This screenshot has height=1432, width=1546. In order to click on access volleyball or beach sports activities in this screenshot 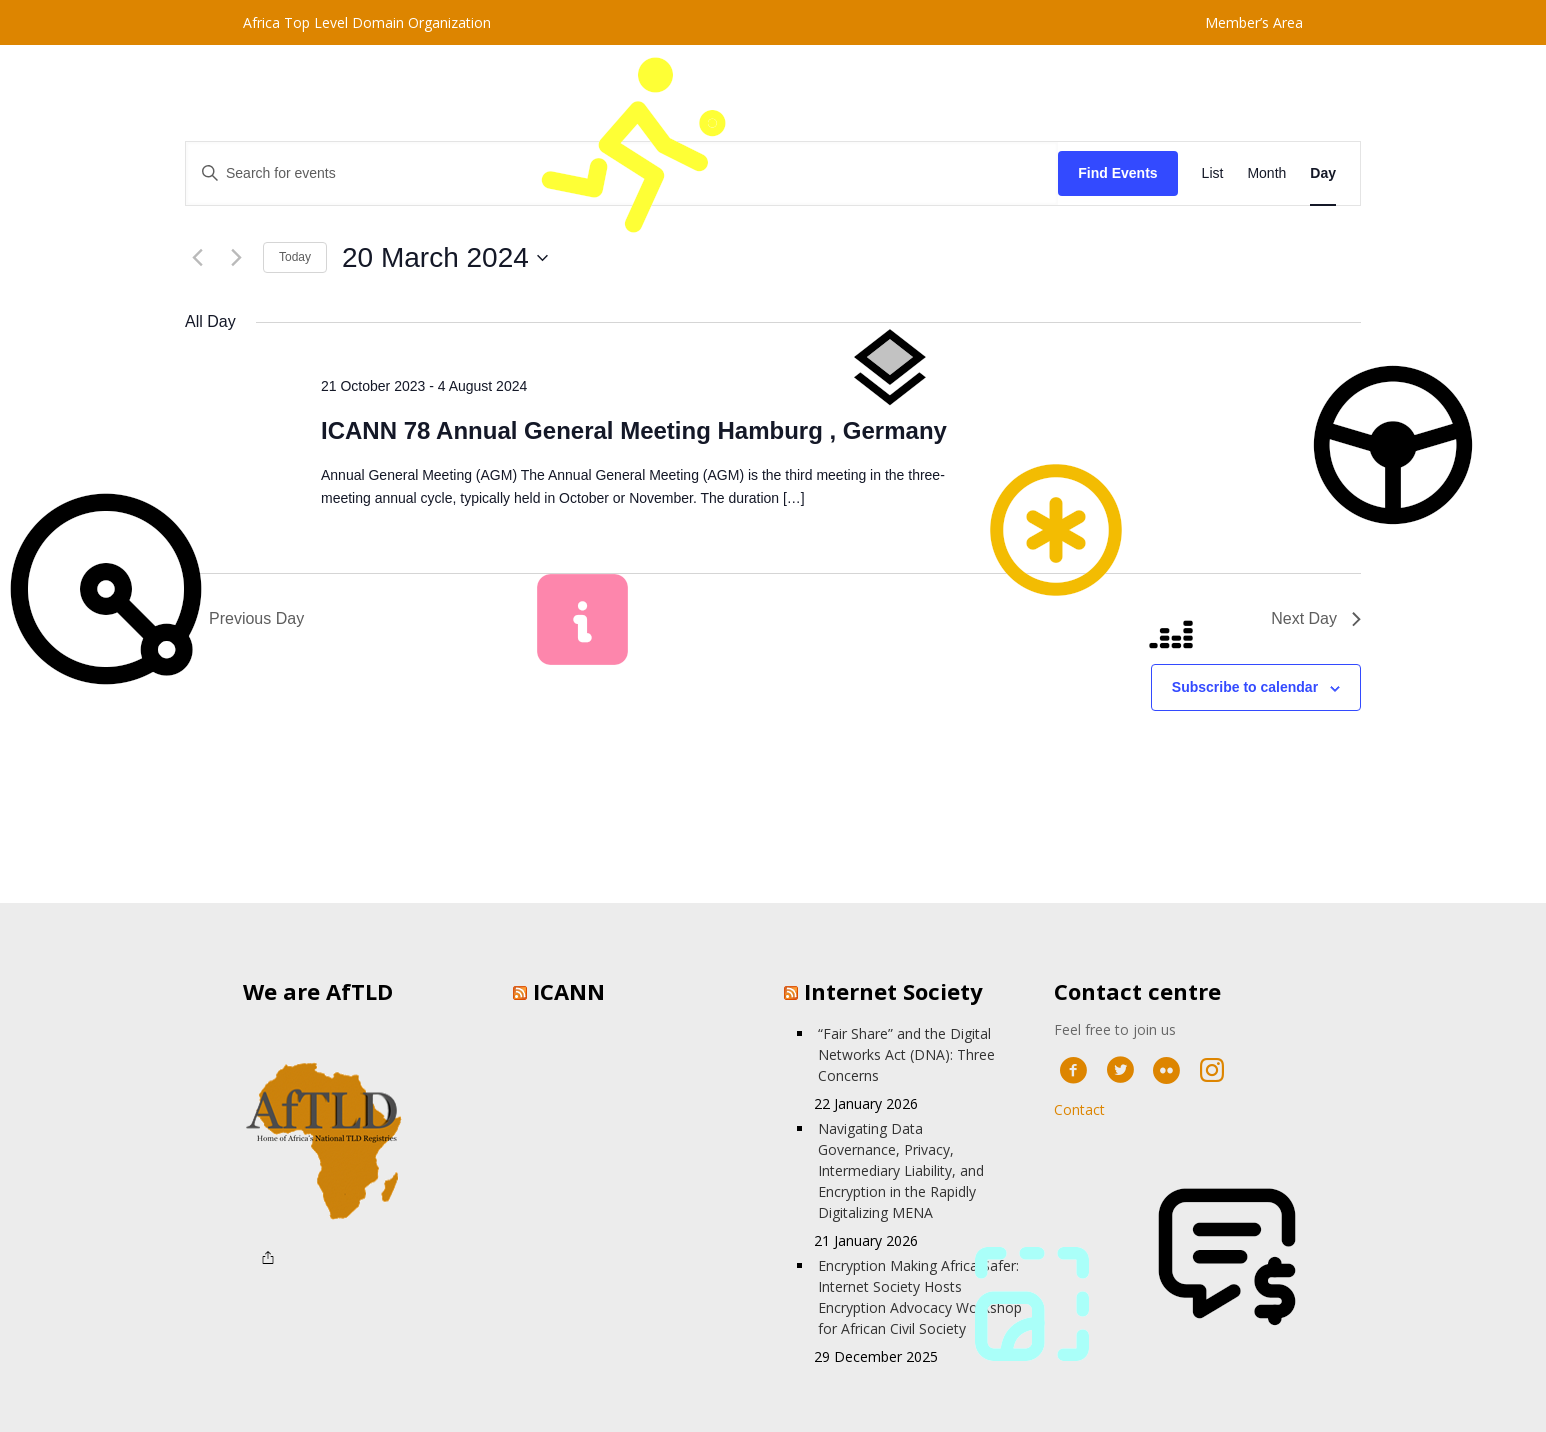, I will do `click(638, 145)`.